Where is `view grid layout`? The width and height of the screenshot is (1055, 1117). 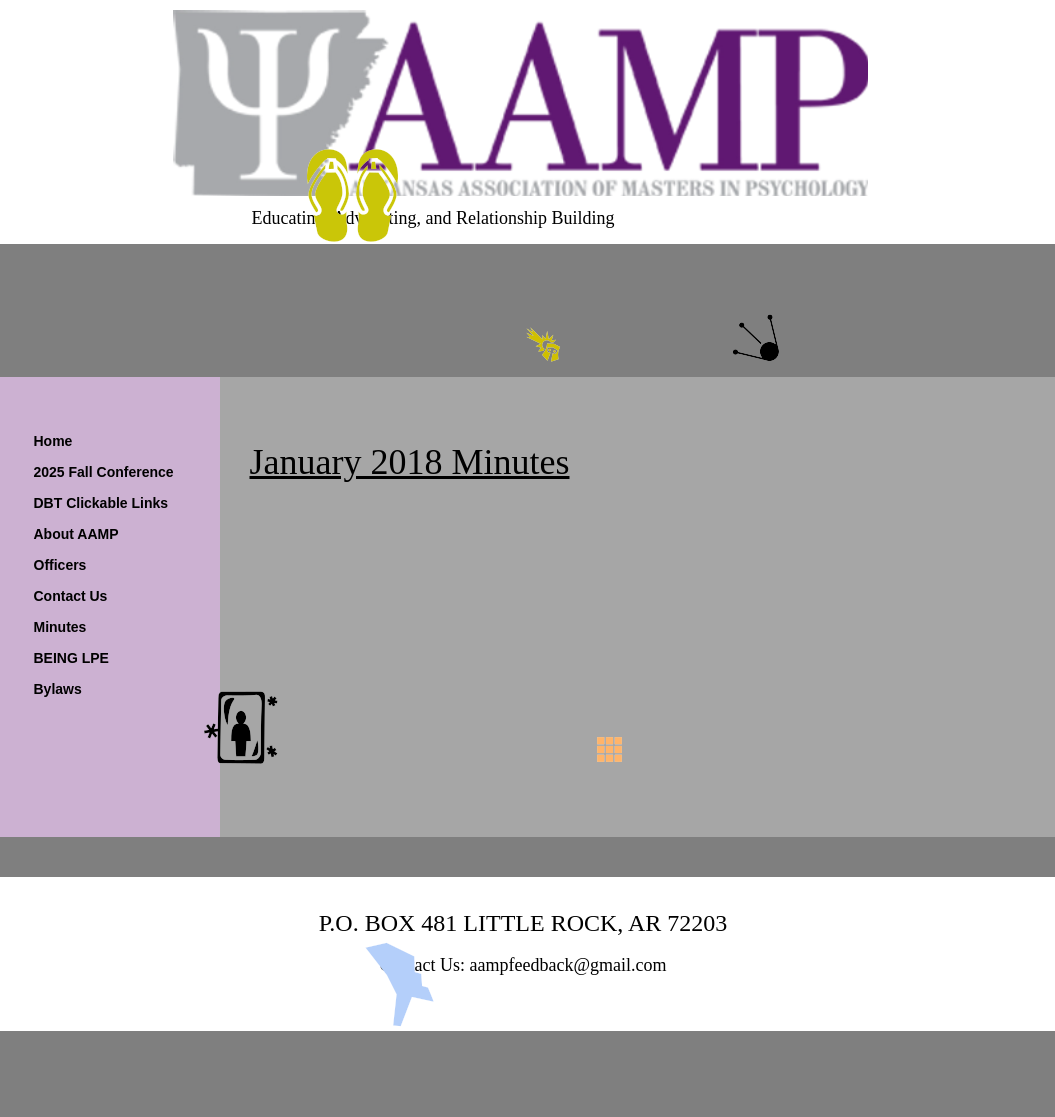 view grid layout is located at coordinates (609, 749).